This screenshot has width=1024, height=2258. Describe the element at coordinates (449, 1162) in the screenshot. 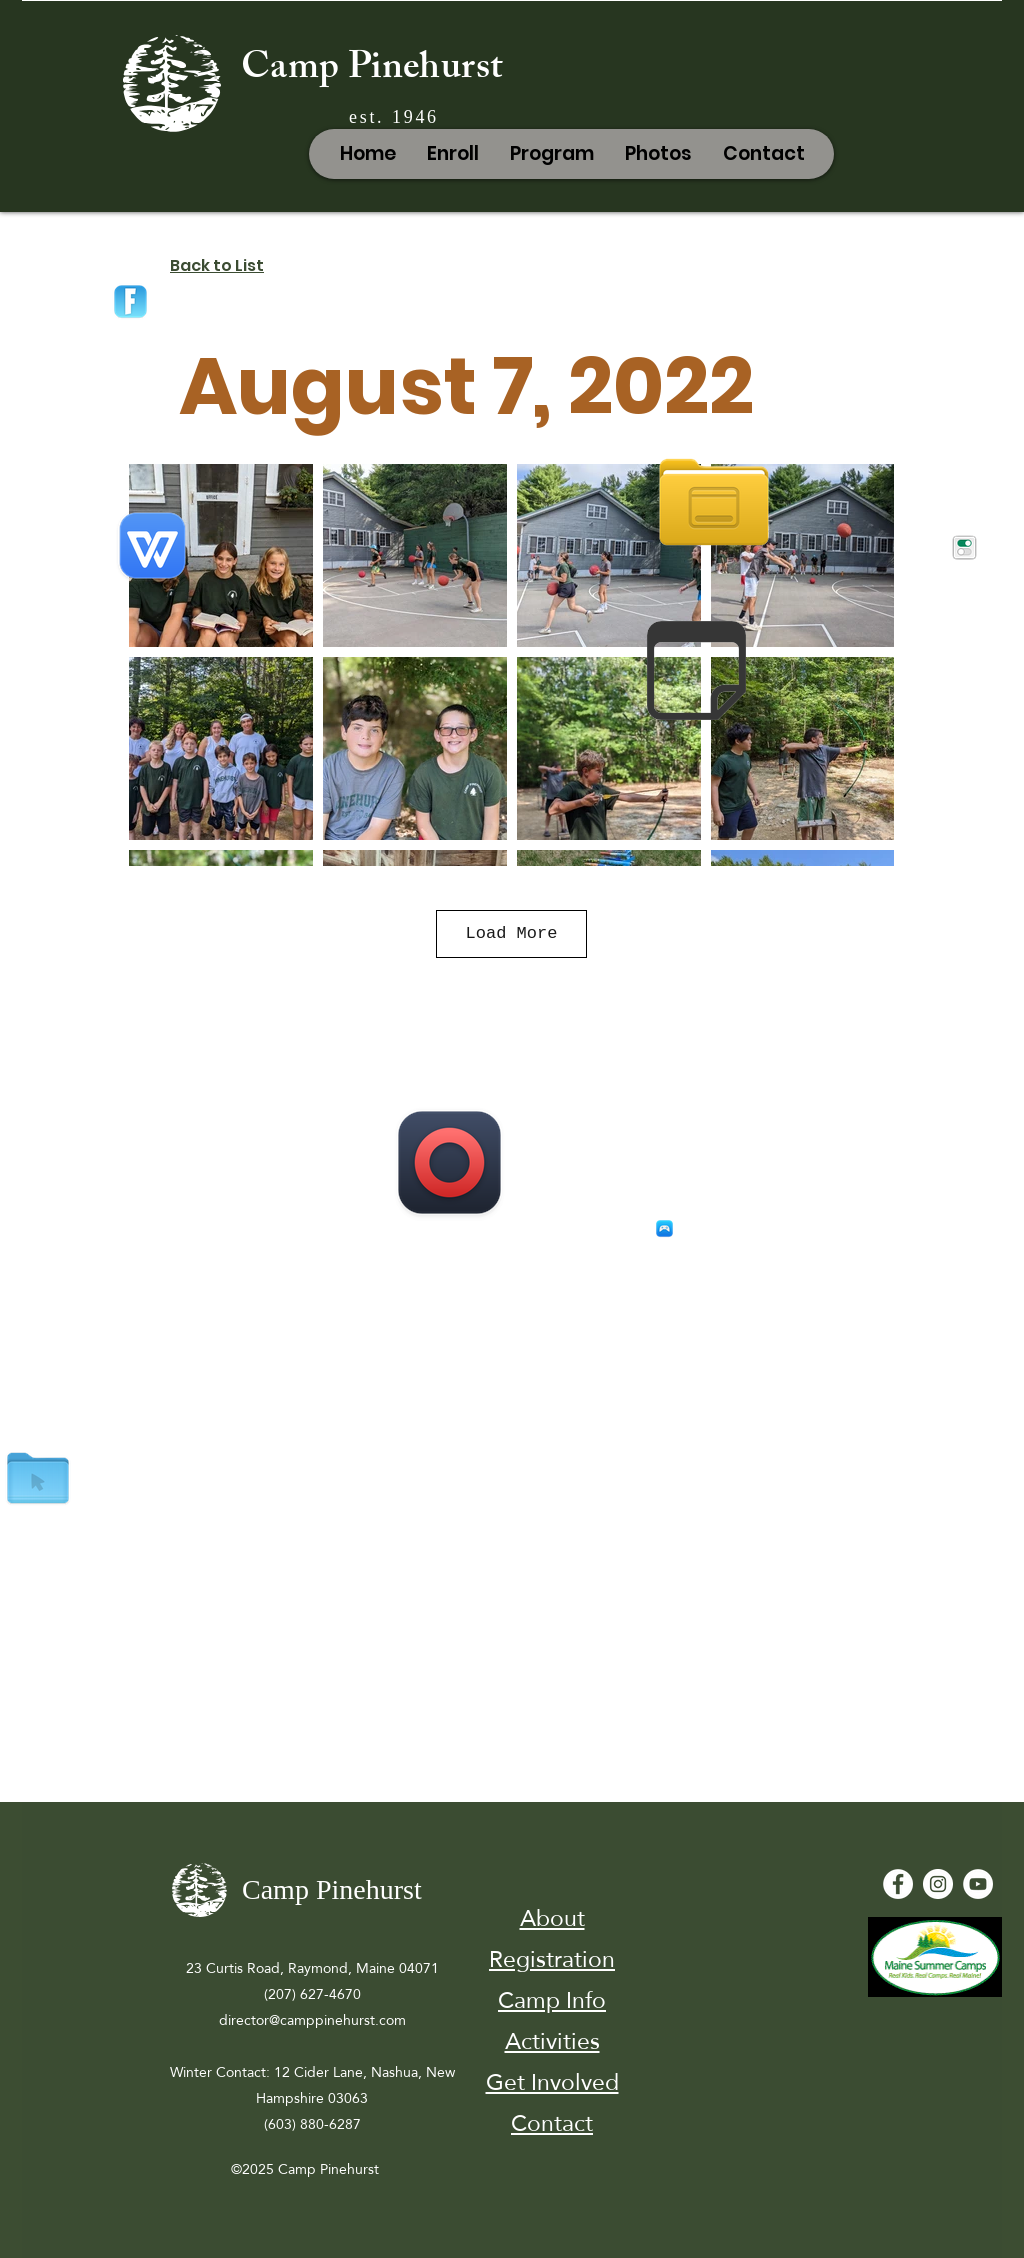

I see `open pomotroid pomodoro timer app` at that location.